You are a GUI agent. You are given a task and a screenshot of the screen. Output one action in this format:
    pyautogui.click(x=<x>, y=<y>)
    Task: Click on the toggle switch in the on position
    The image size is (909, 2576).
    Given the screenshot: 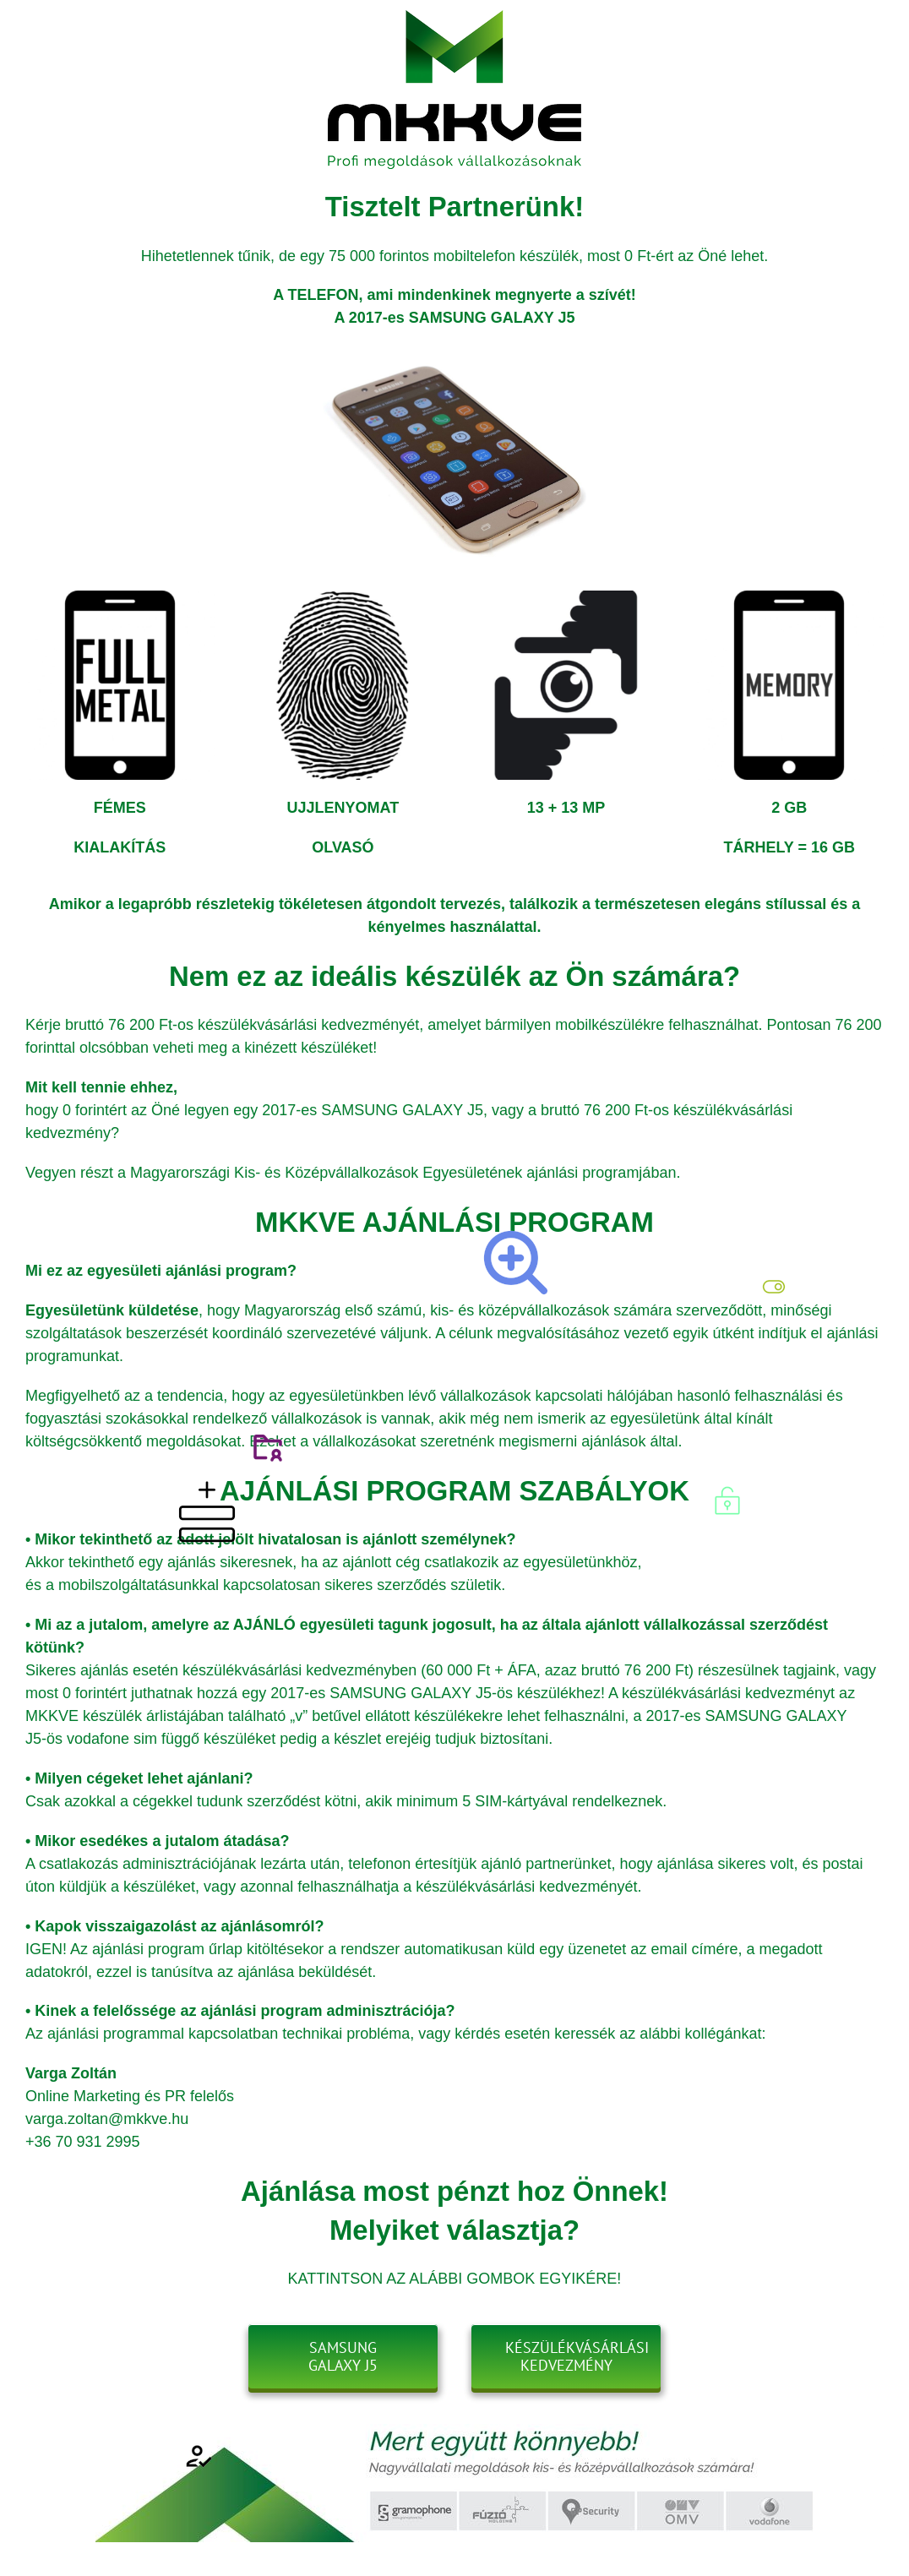 What is the action you would take?
    pyautogui.click(x=774, y=1287)
    